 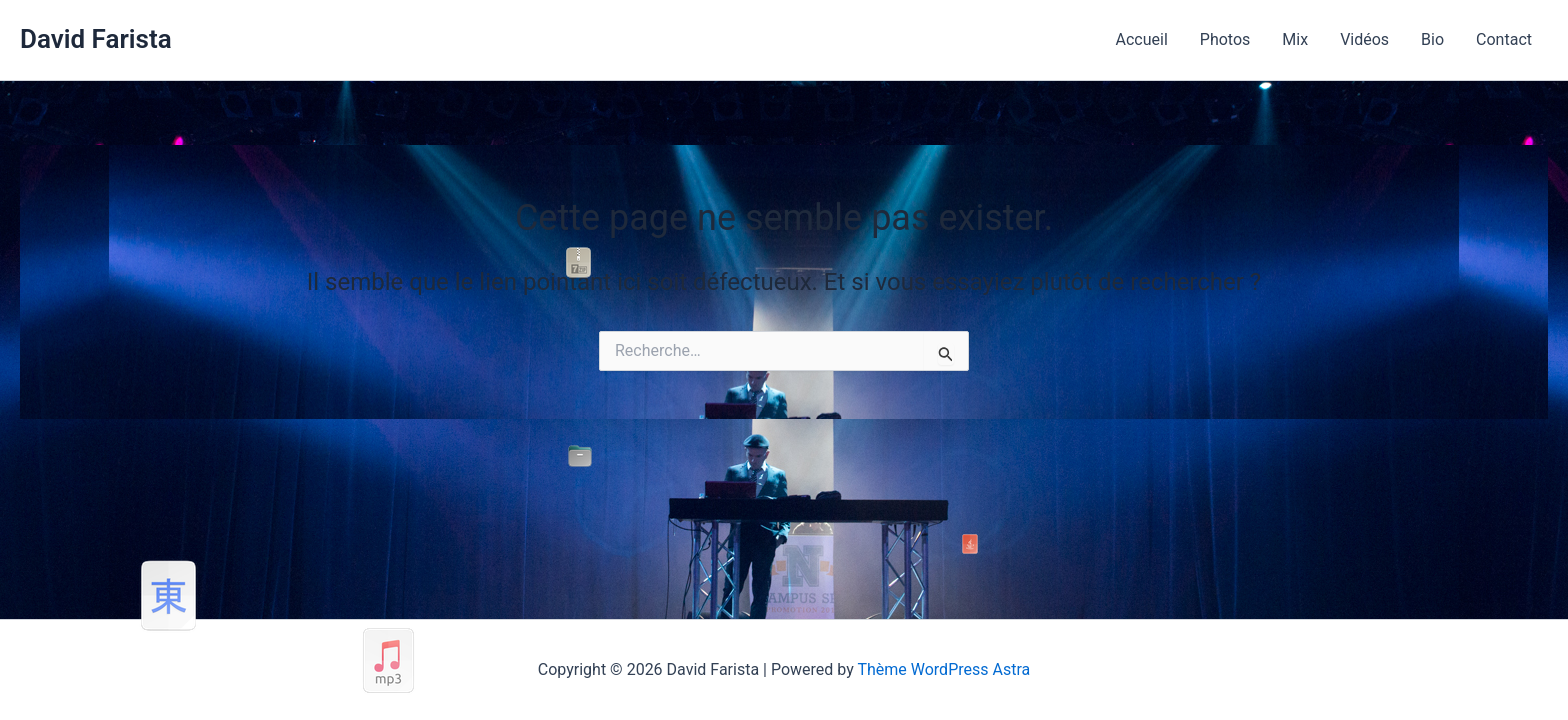 What do you see at coordinates (388, 660) in the screenshot?
I see `an mp3 audio file` at bounding box center [388, 660].